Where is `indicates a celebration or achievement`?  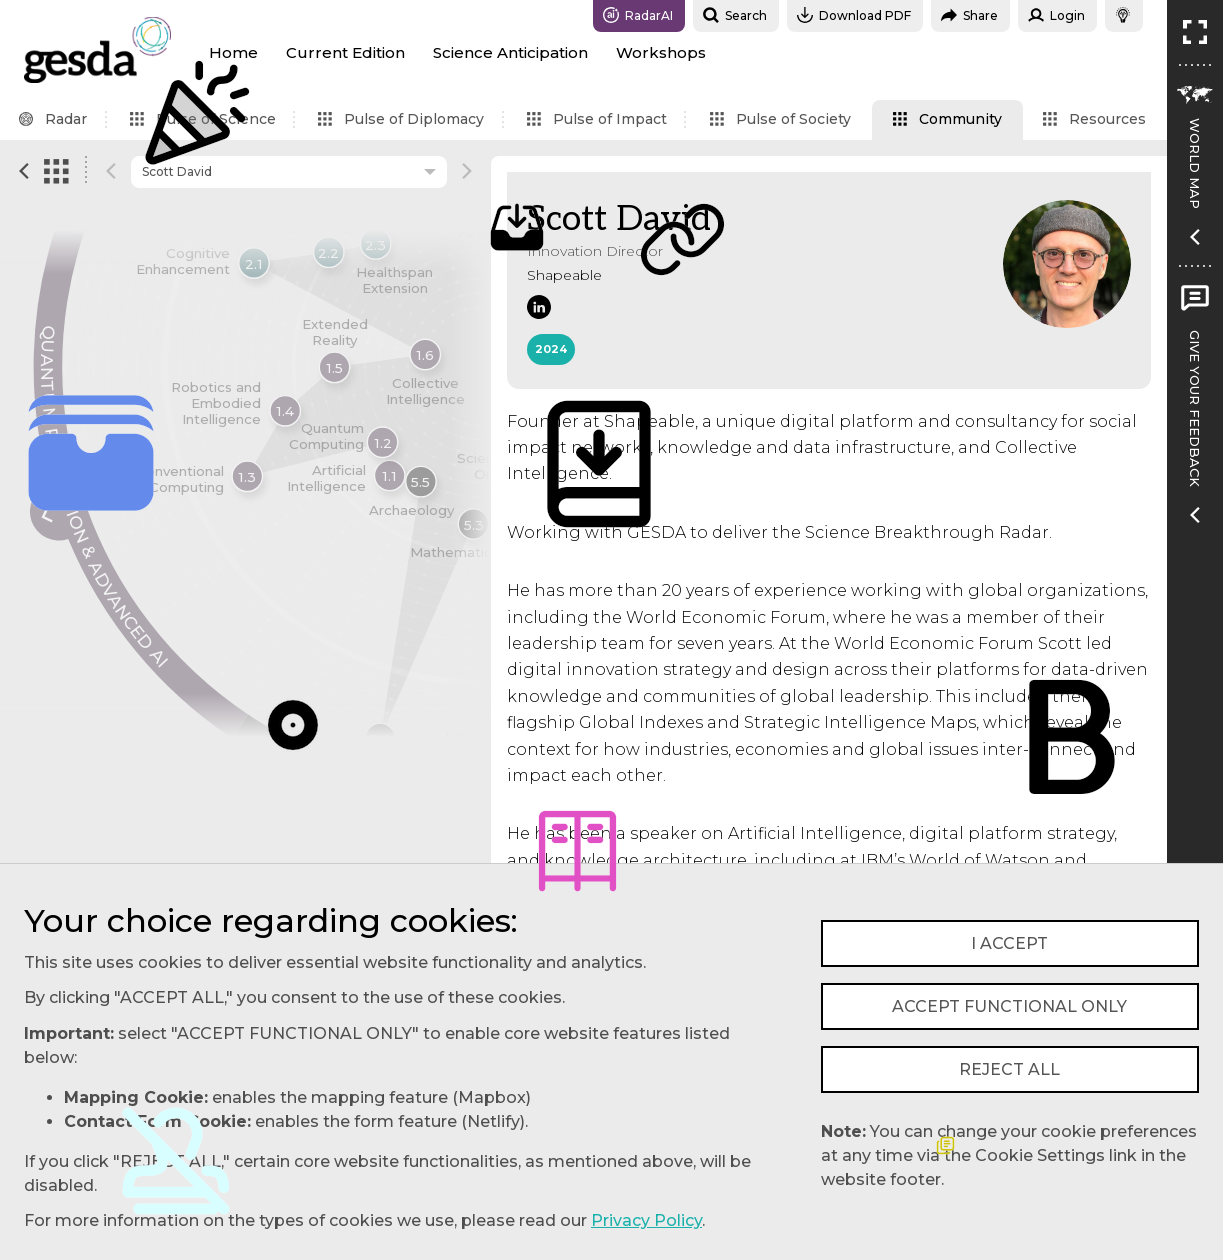 indicates a celebration or achievement is located at coordinates (191, 118).